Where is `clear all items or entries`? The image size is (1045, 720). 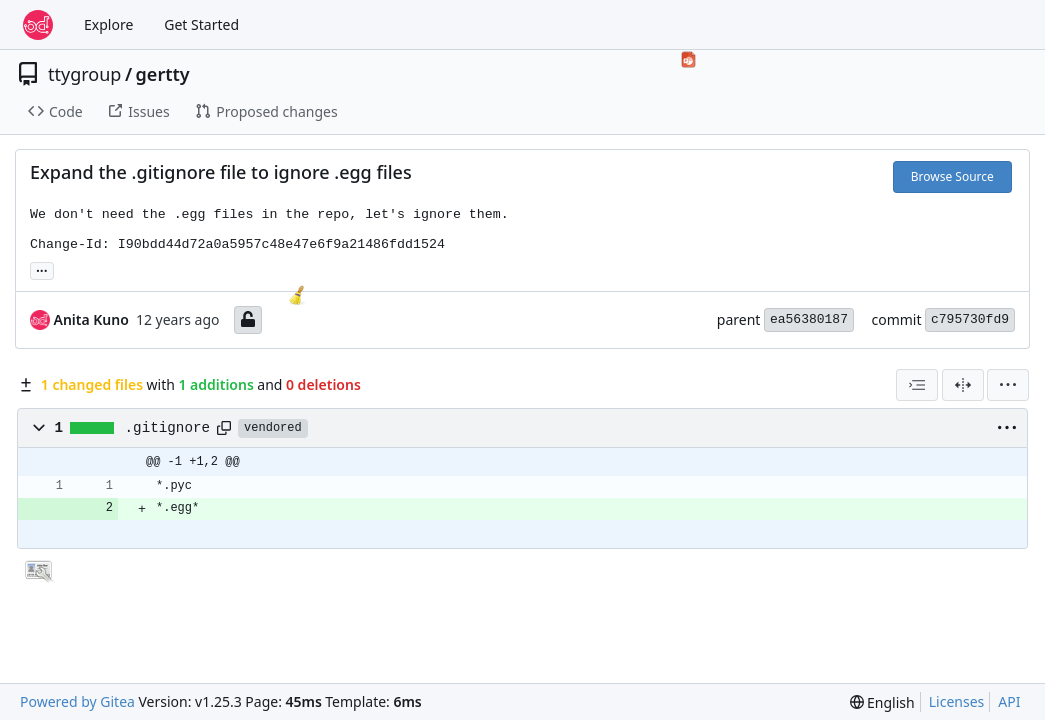 clear all items or entries is located at coordinates (297, 295).